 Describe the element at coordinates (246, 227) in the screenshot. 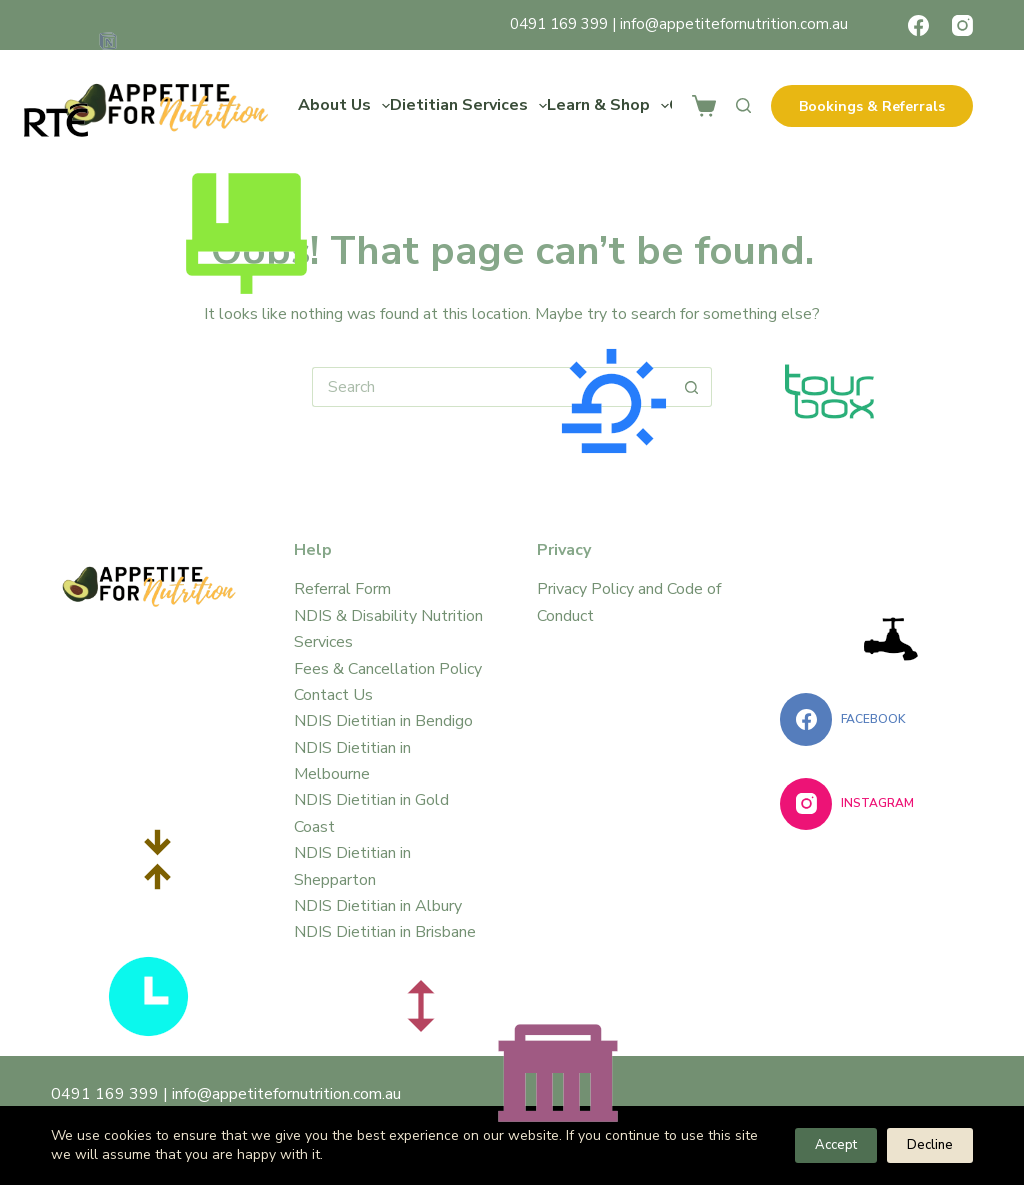

I see `access brush or painting tools` at that location.